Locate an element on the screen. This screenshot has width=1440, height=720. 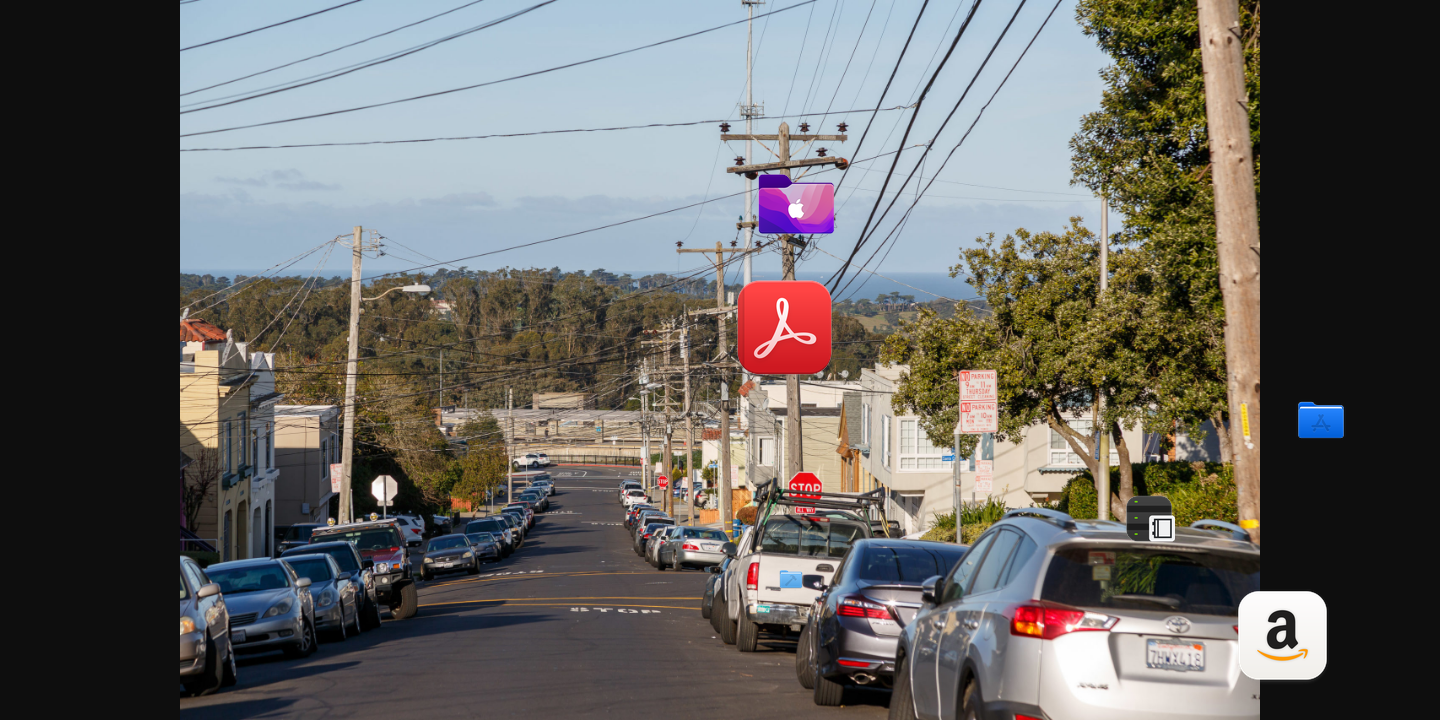
open the utilities folder is located at coordinates (791, 579).